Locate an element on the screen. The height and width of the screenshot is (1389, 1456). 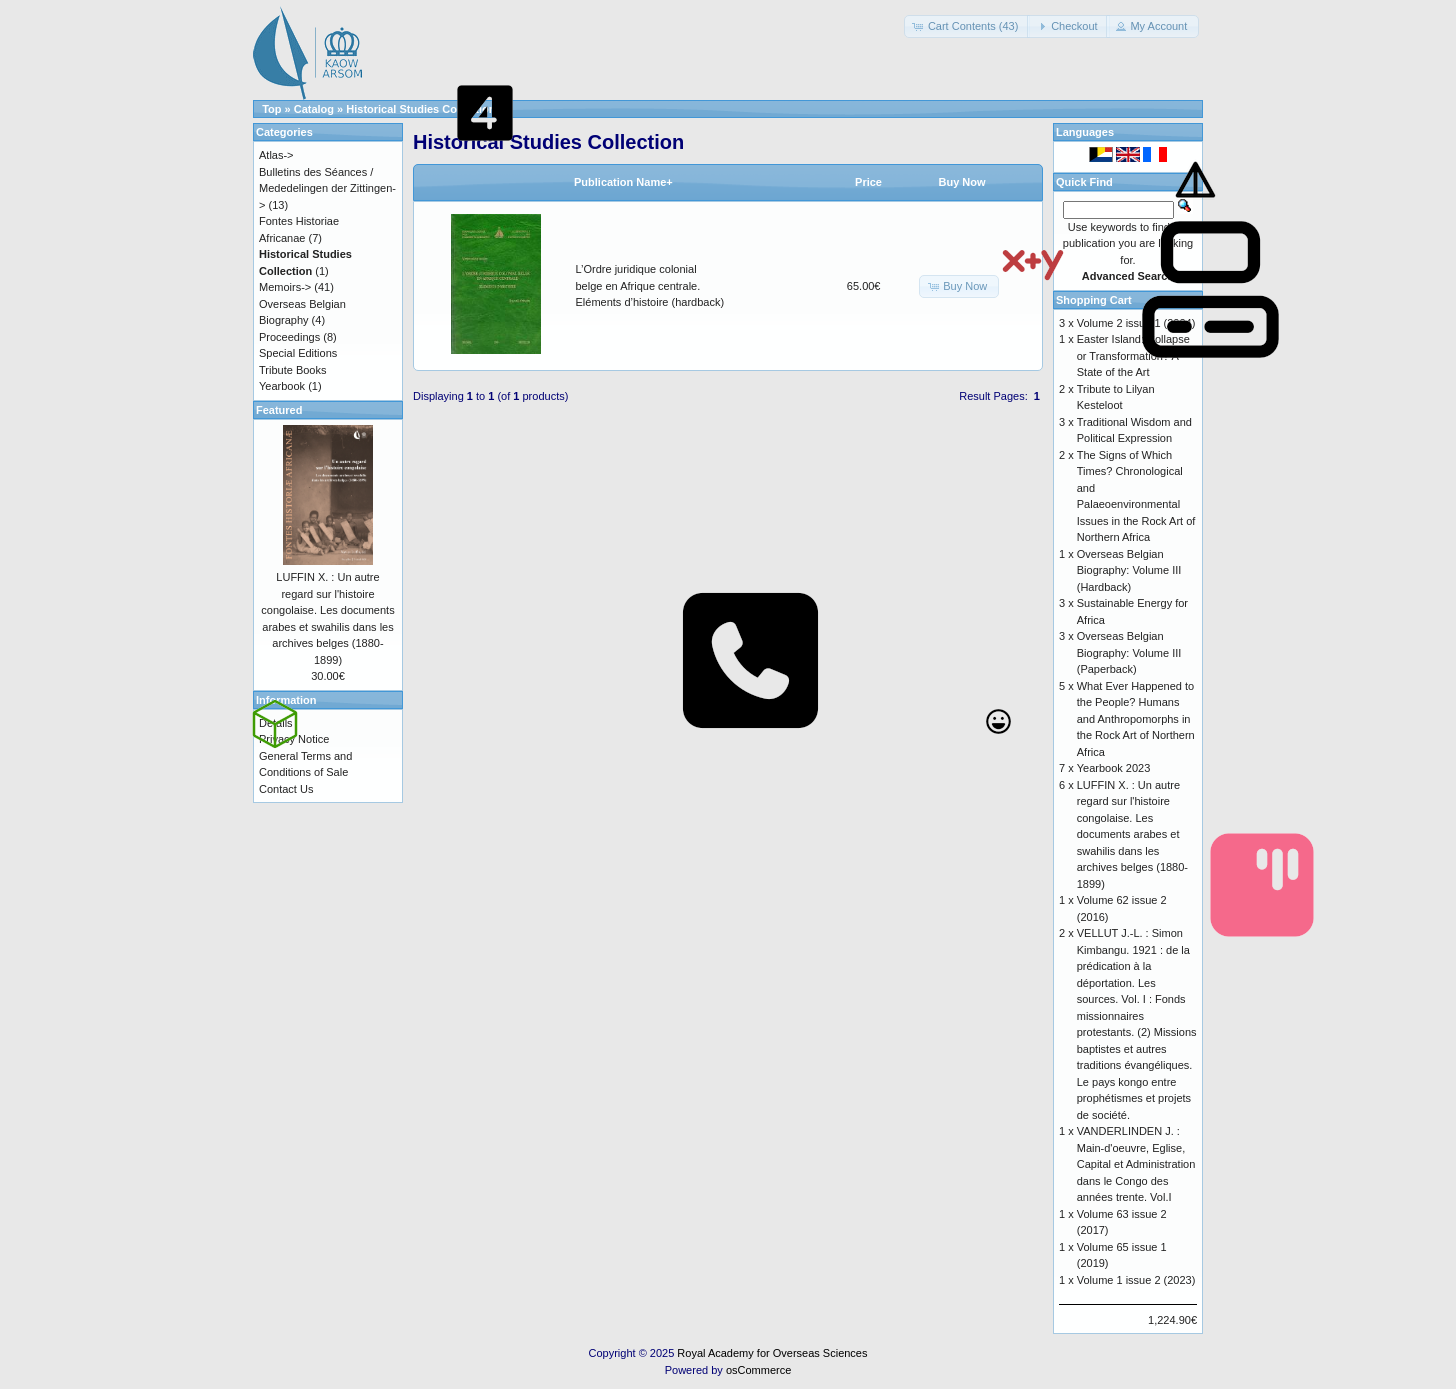
select or navigate to item number four is located at coordinates (485, 113).